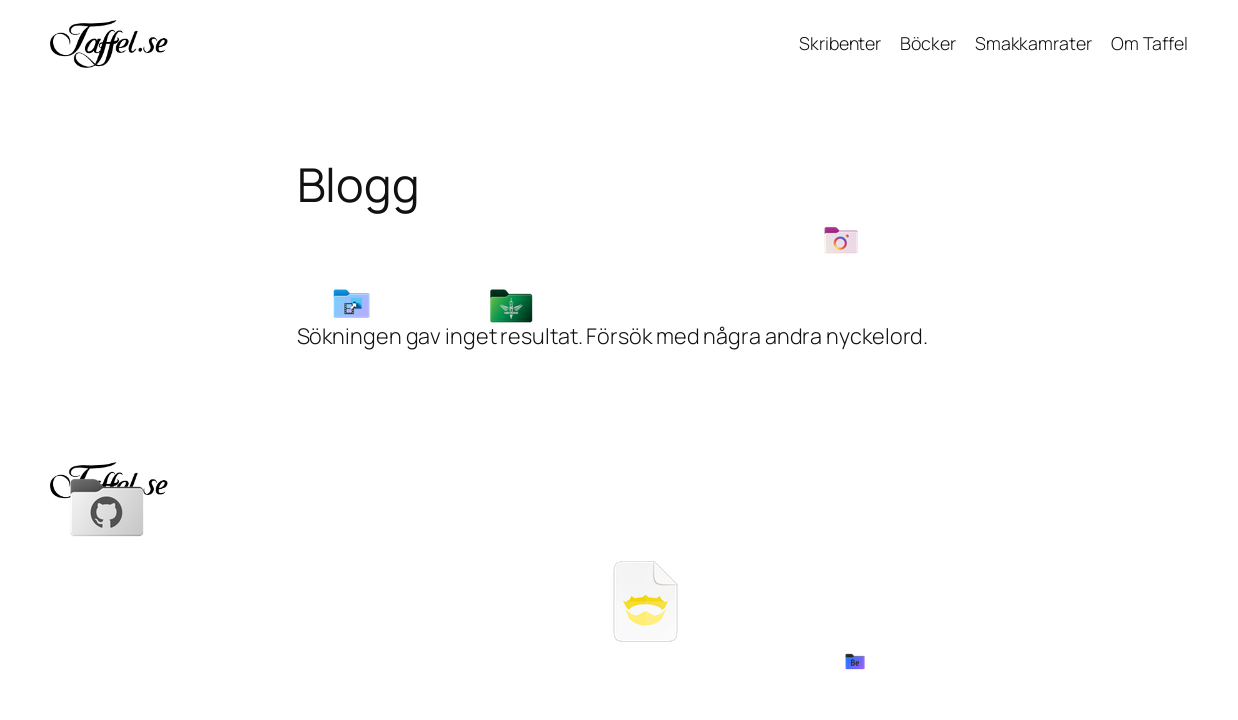  Describe the element at coordinates (645, 601) in the screenshot. I see `a nim programming language source file` at that location.